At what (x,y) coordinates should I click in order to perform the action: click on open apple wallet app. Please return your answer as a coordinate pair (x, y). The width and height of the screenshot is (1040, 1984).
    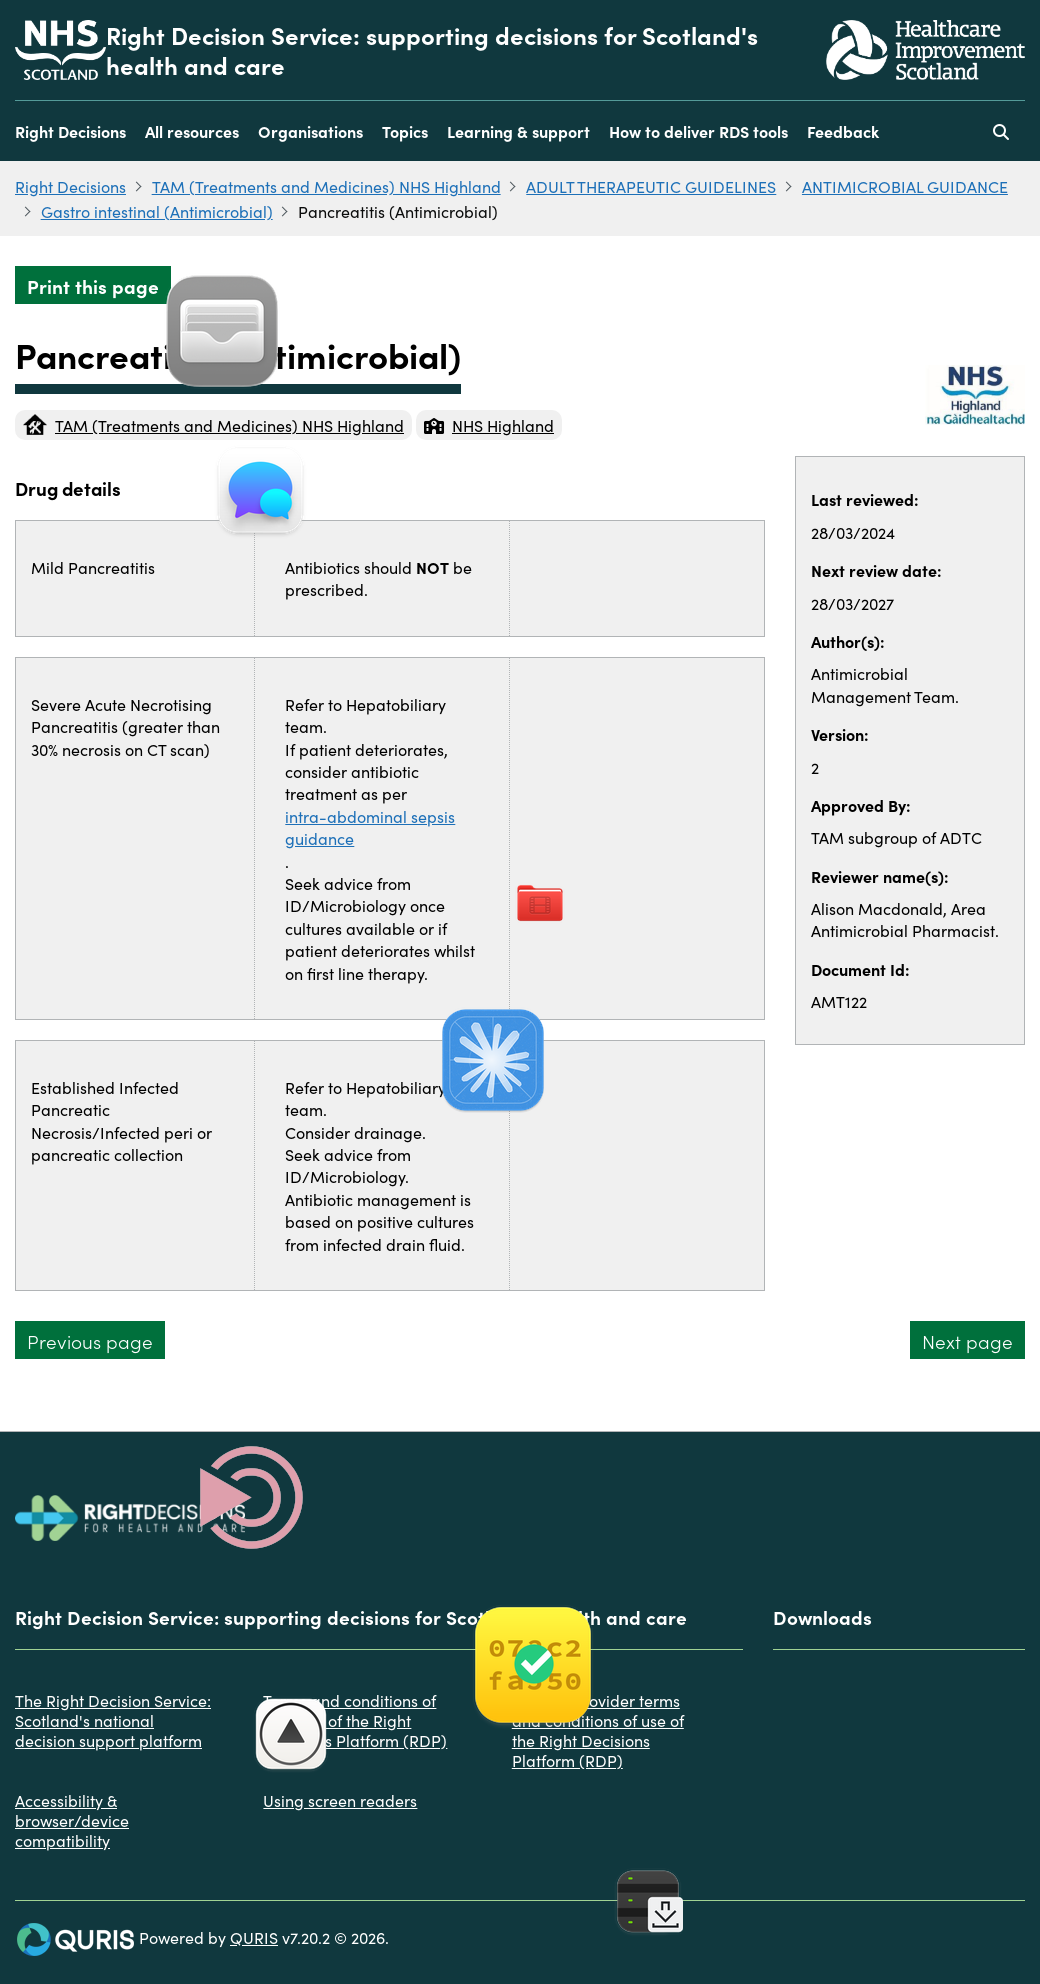
    Looking at the image, I should click on (222, 331).